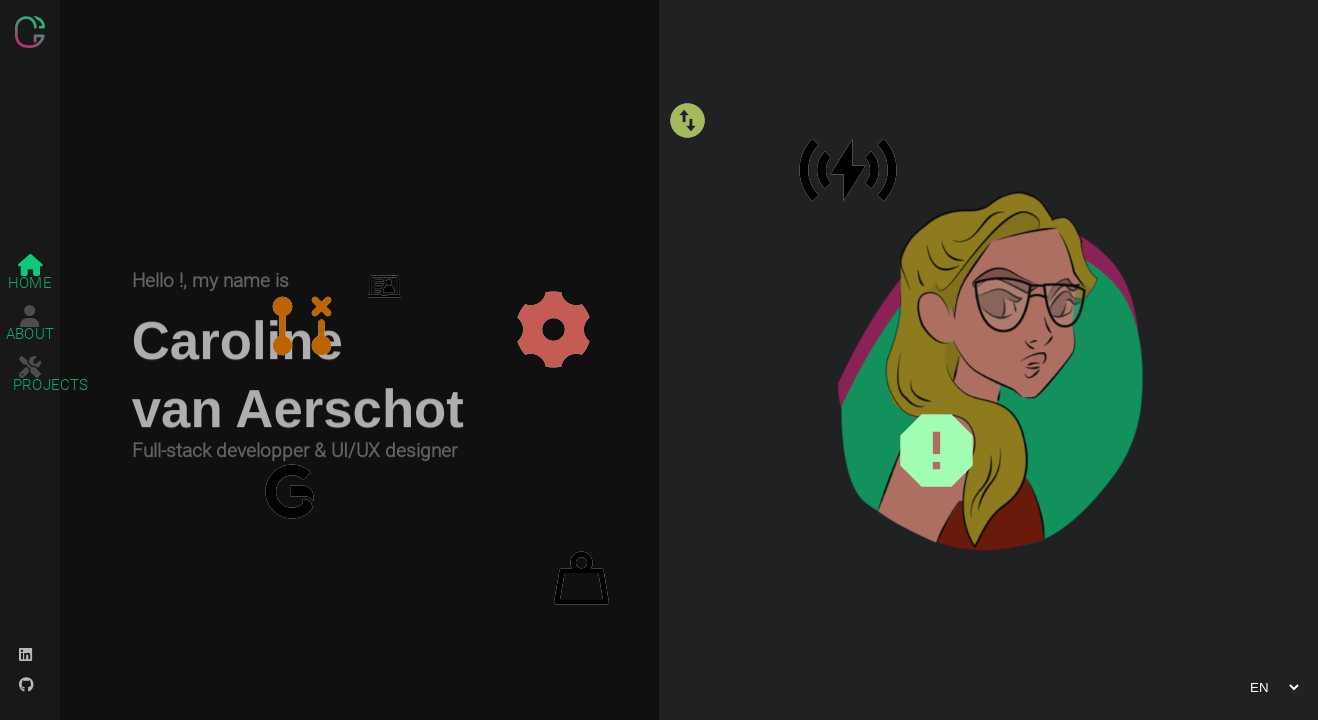  I want to click on close or reject a pull request, so click(302, 326).